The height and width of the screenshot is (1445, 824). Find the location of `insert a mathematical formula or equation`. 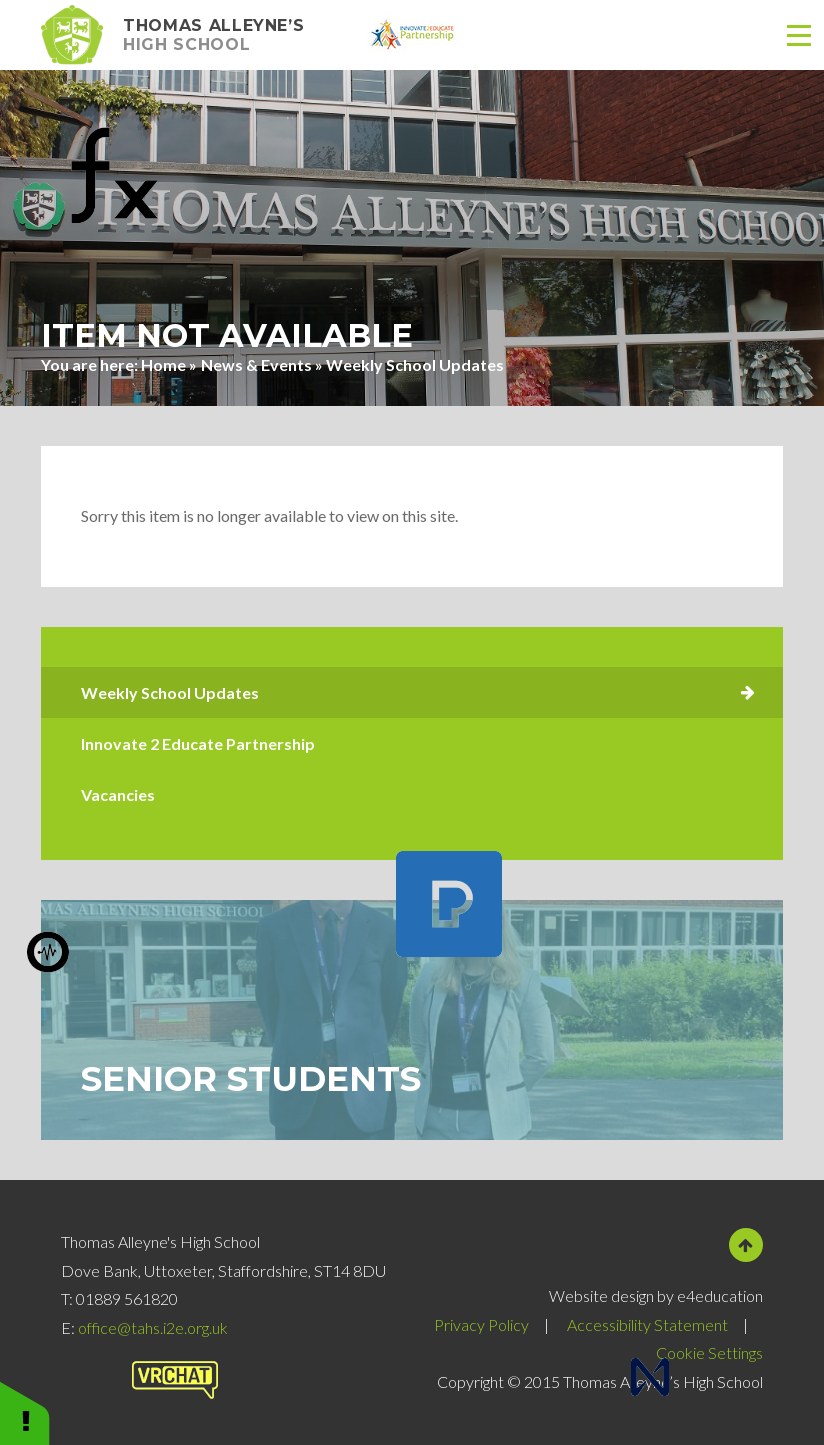

insert a mathematical formula or equation is located at coordinates (114, 175).